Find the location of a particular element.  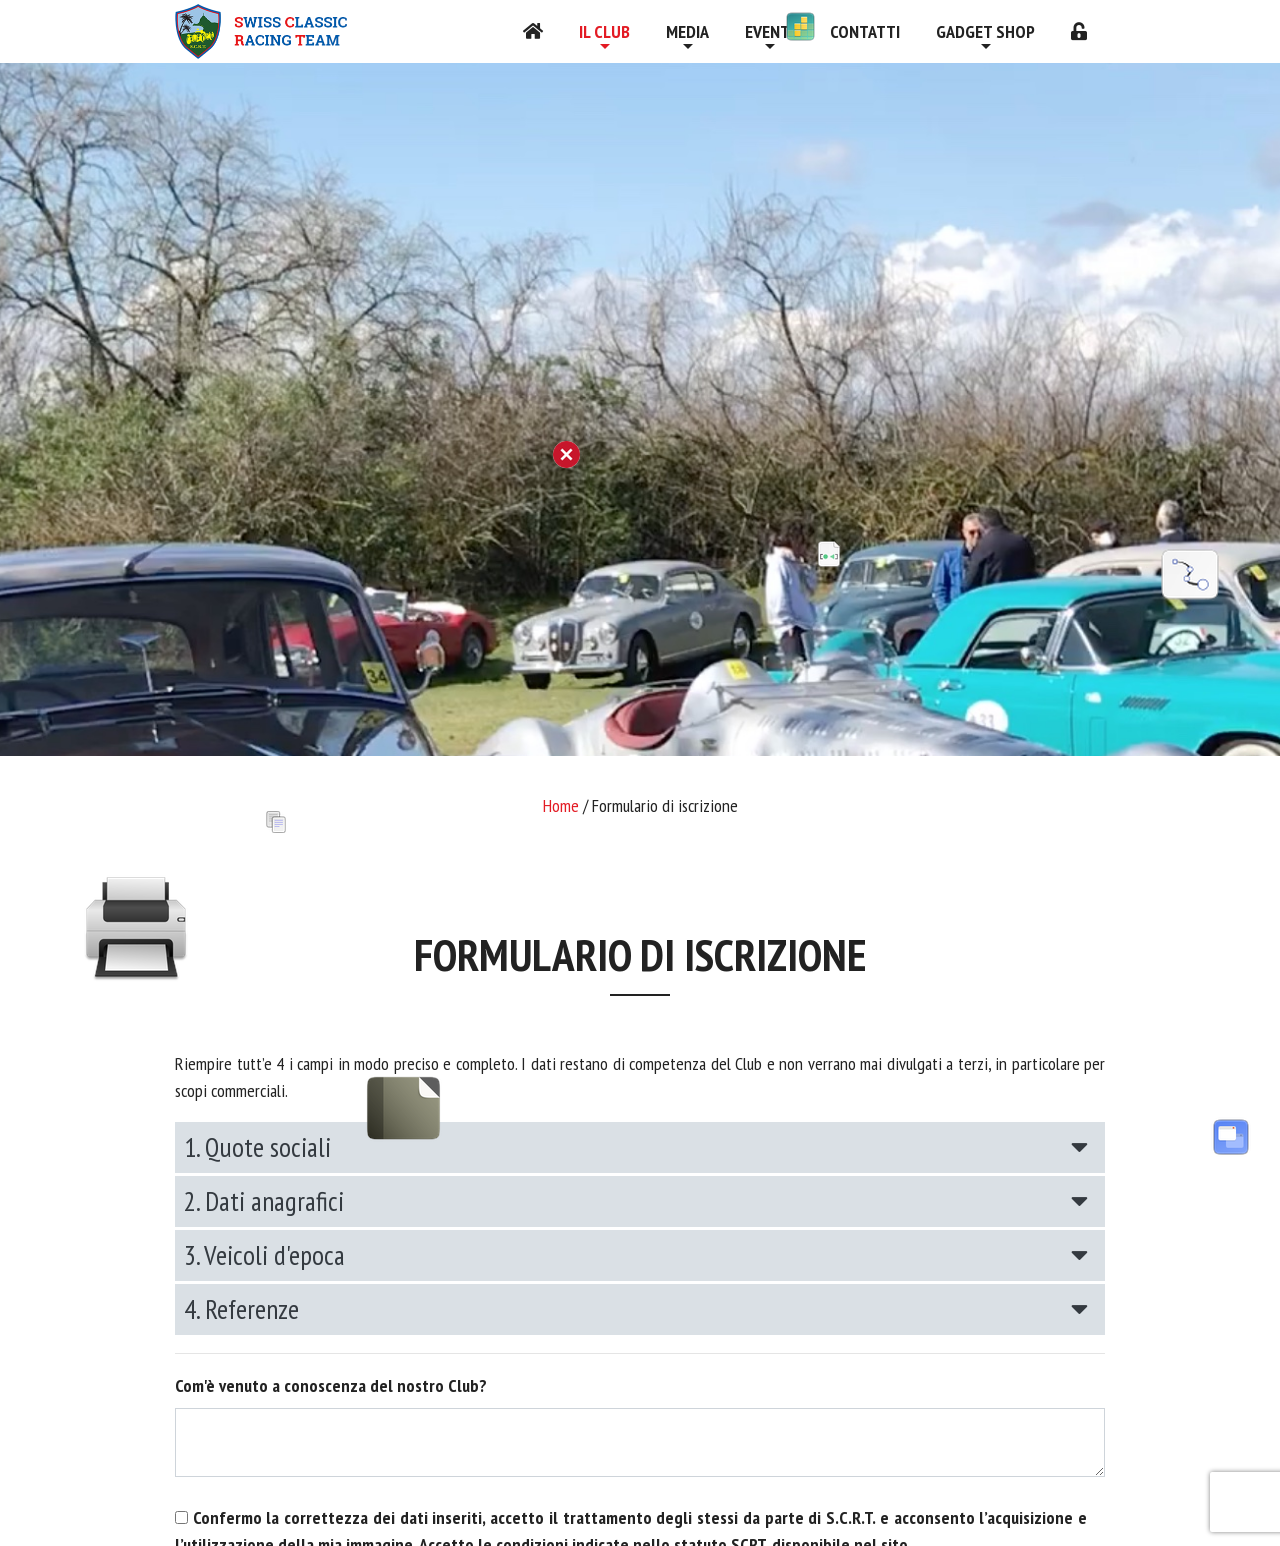

change desktop wallpaper settings is located at coordinates (403, 1105).